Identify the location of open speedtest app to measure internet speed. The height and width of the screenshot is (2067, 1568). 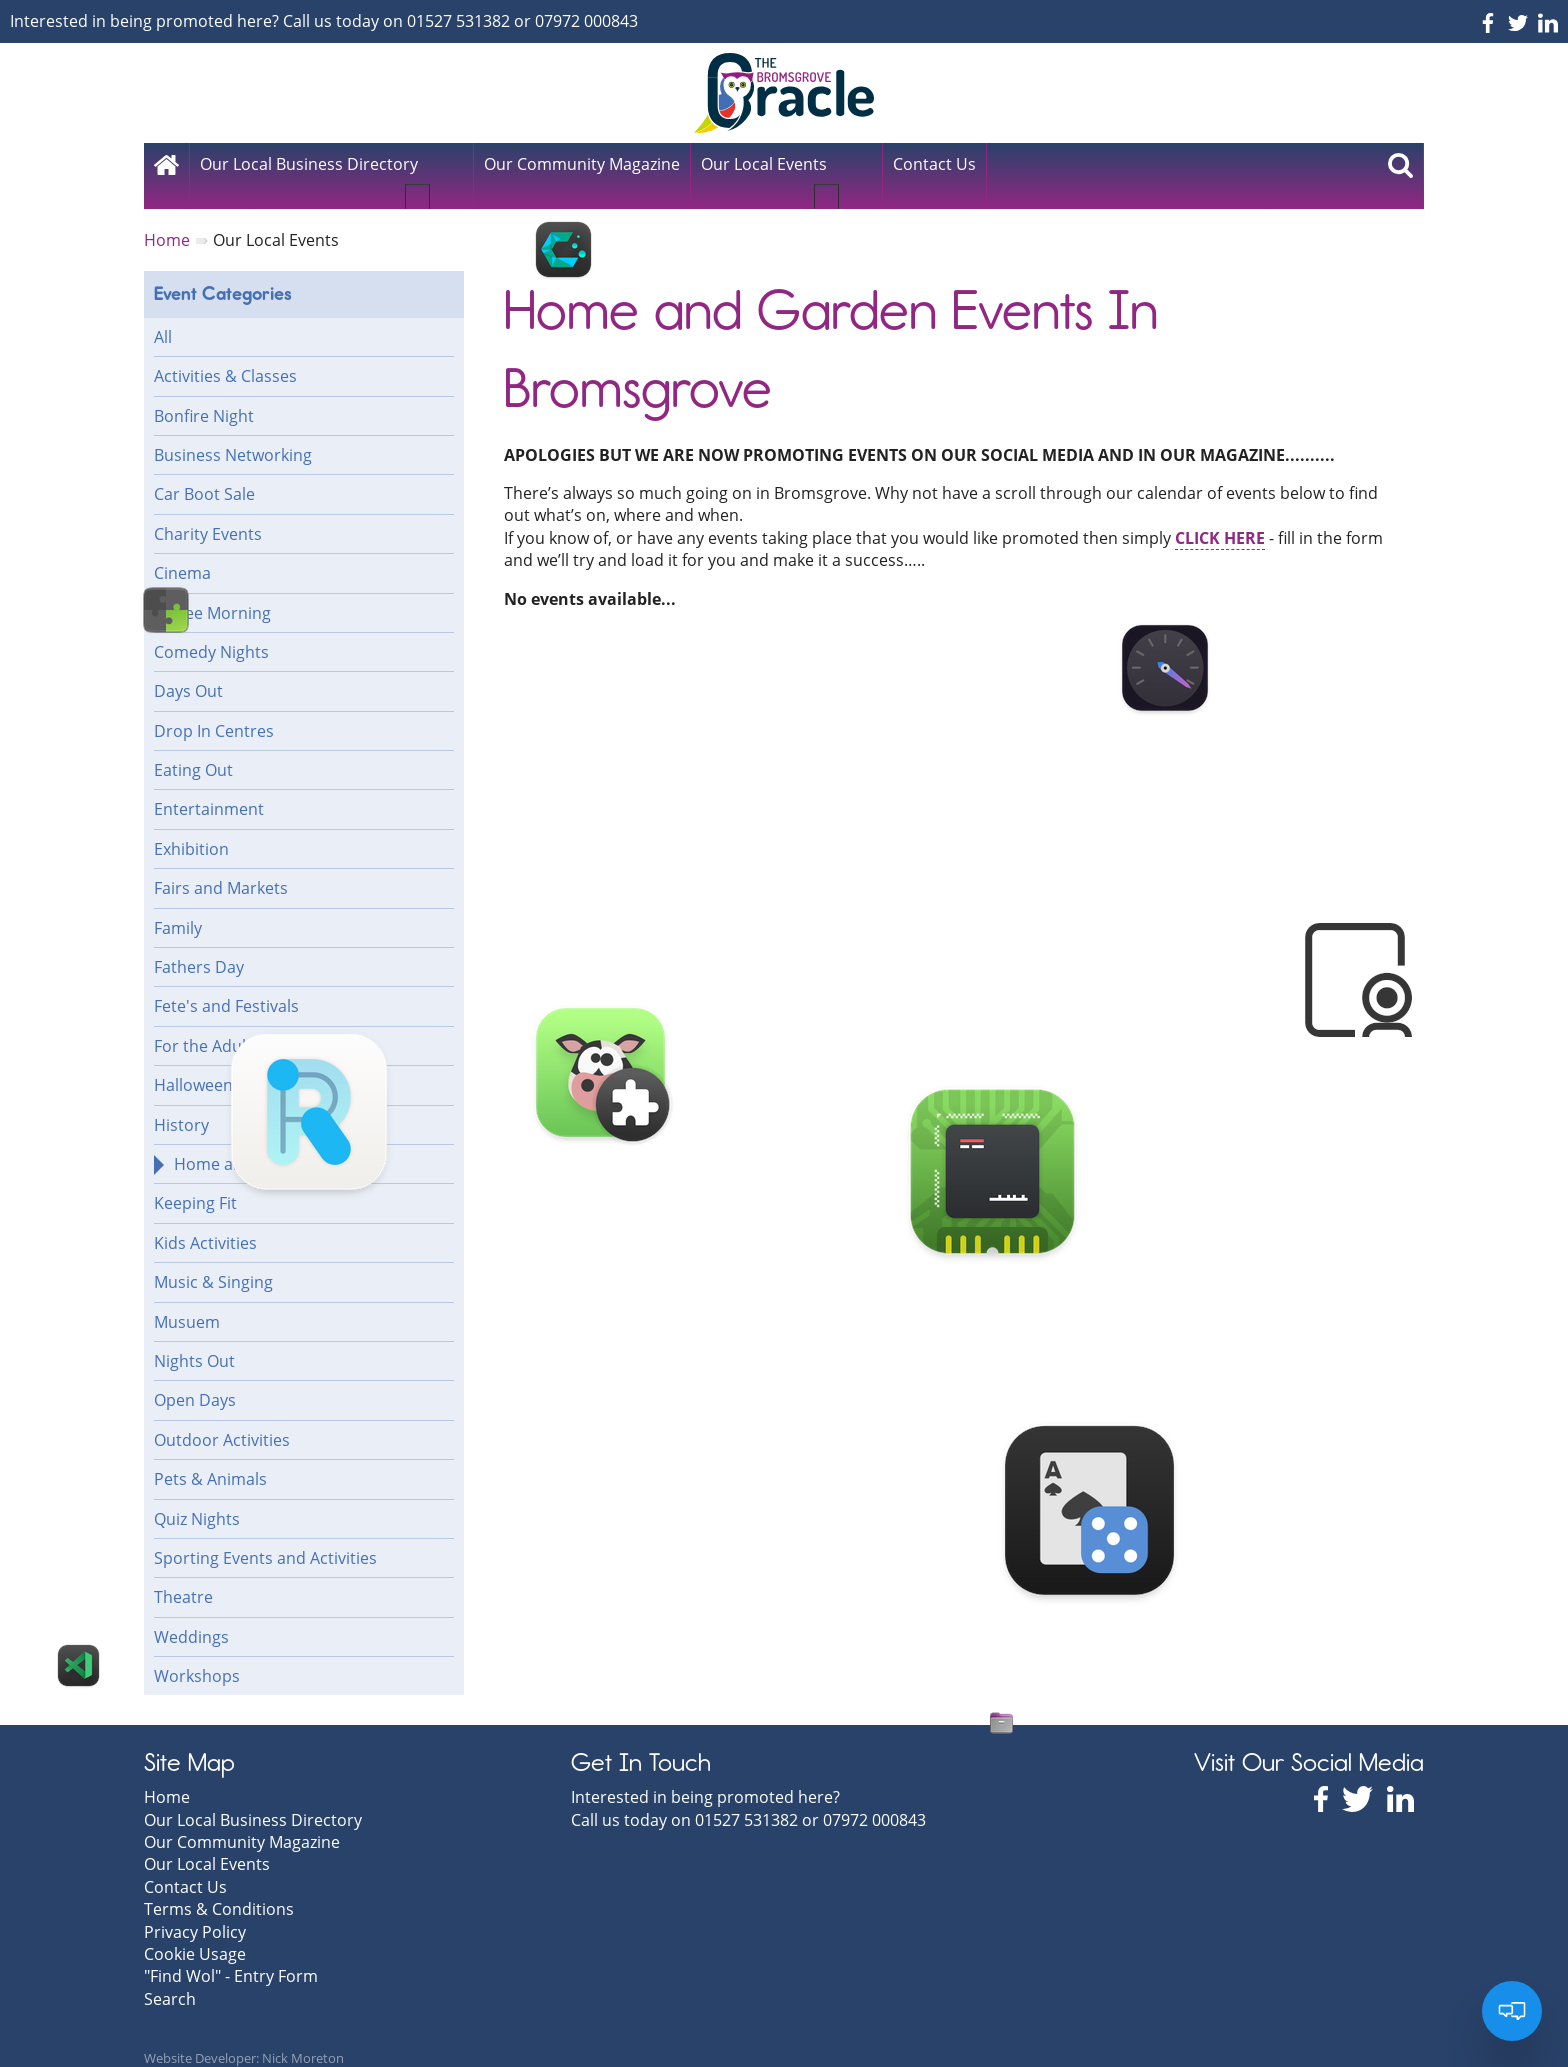
(1165, 668).